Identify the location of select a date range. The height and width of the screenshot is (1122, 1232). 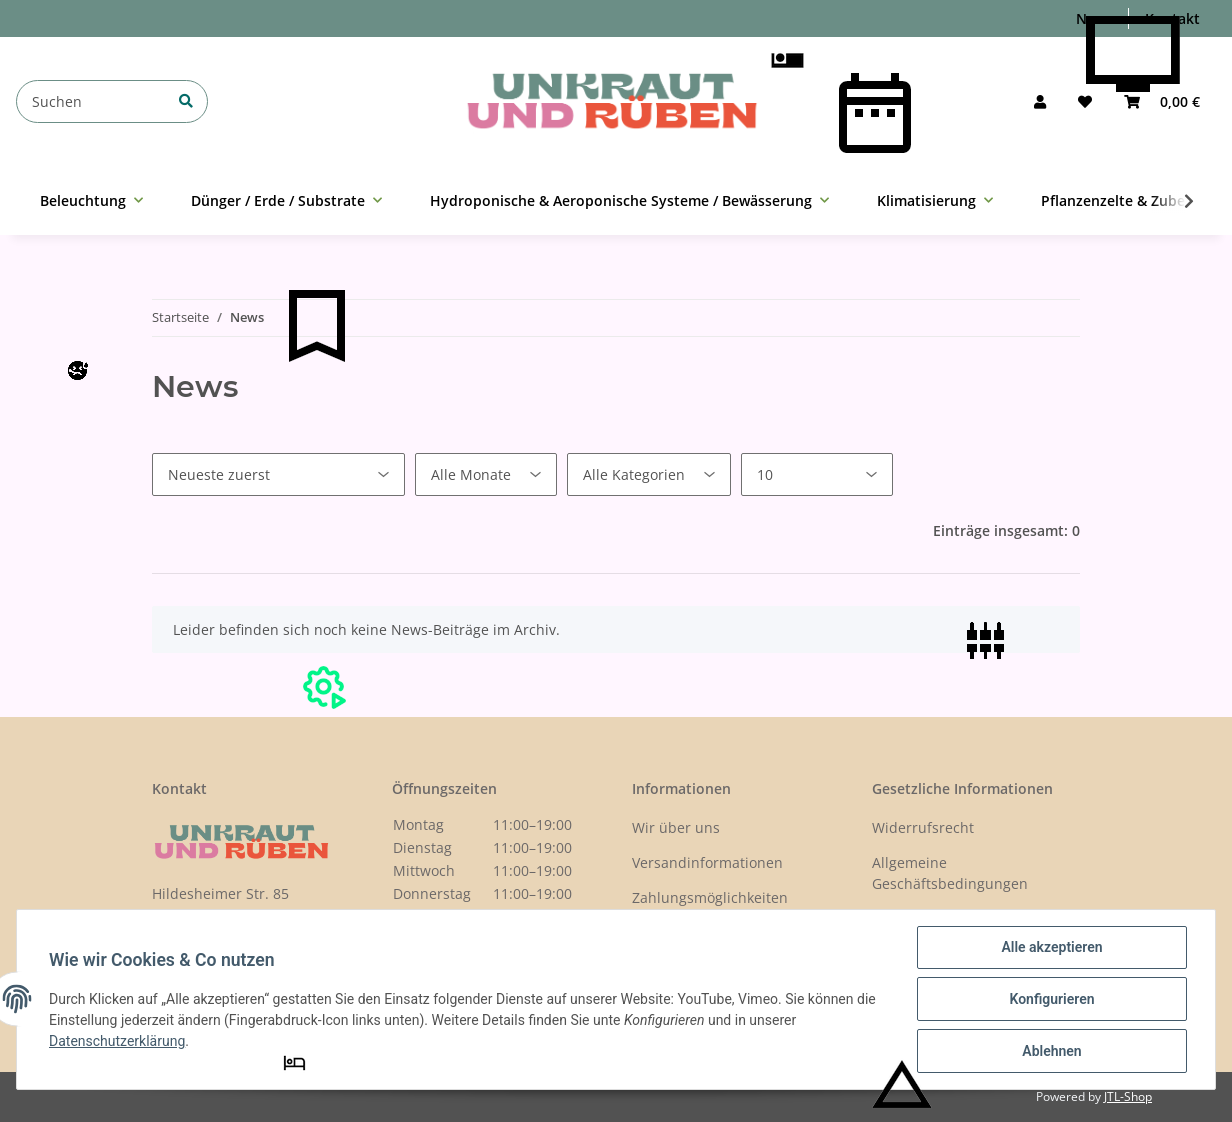
(875, 113).